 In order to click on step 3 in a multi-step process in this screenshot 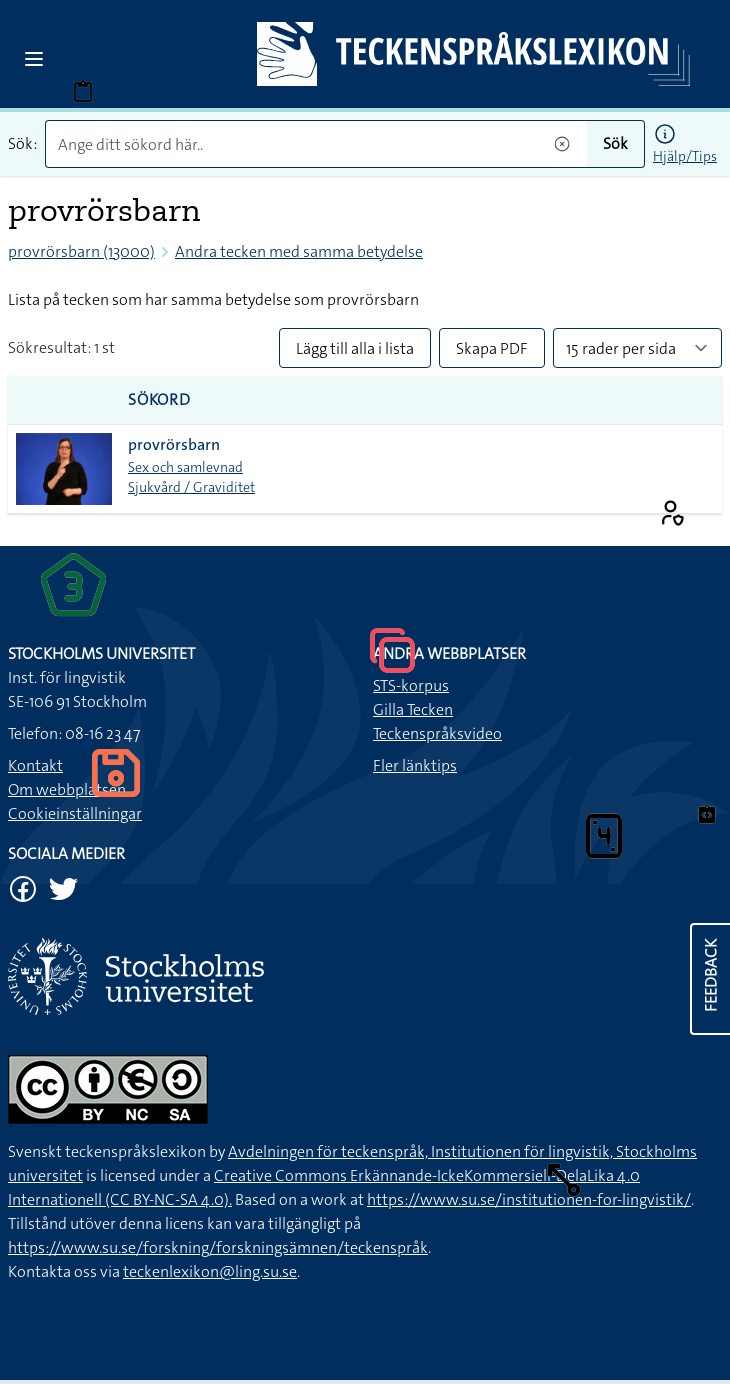, I will do `click(73, 586)`.